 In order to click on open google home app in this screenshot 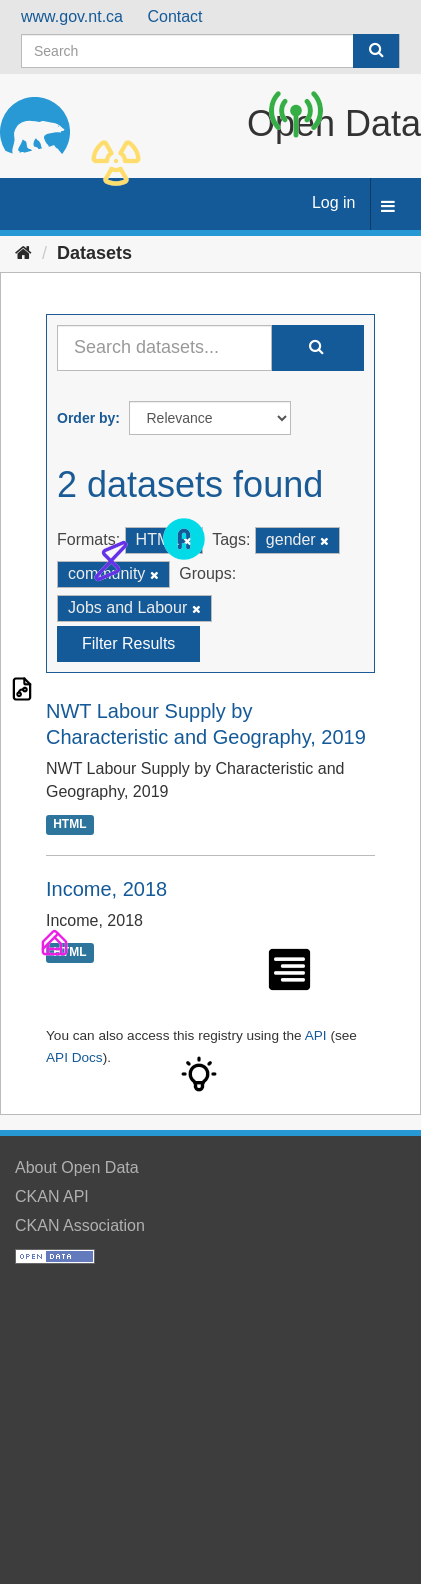, I will do `click(54, 942)`.